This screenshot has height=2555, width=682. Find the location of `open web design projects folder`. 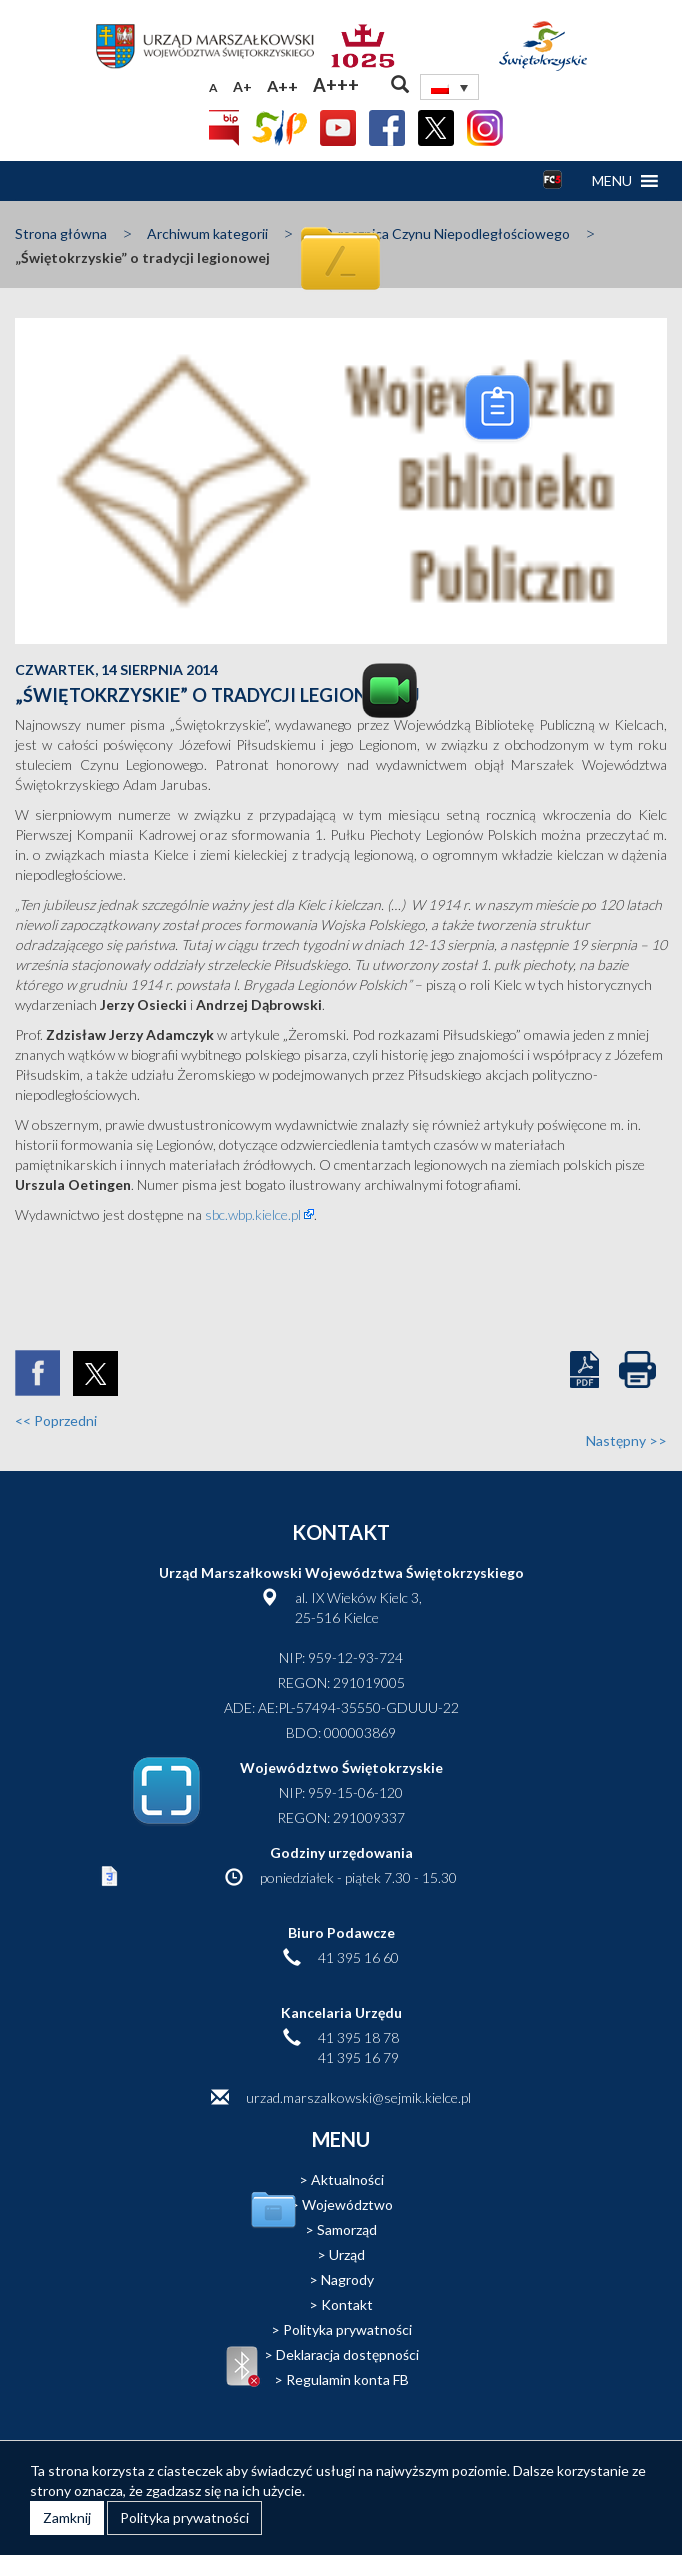

open web design projects folder is located at coordinates (273, 2209).